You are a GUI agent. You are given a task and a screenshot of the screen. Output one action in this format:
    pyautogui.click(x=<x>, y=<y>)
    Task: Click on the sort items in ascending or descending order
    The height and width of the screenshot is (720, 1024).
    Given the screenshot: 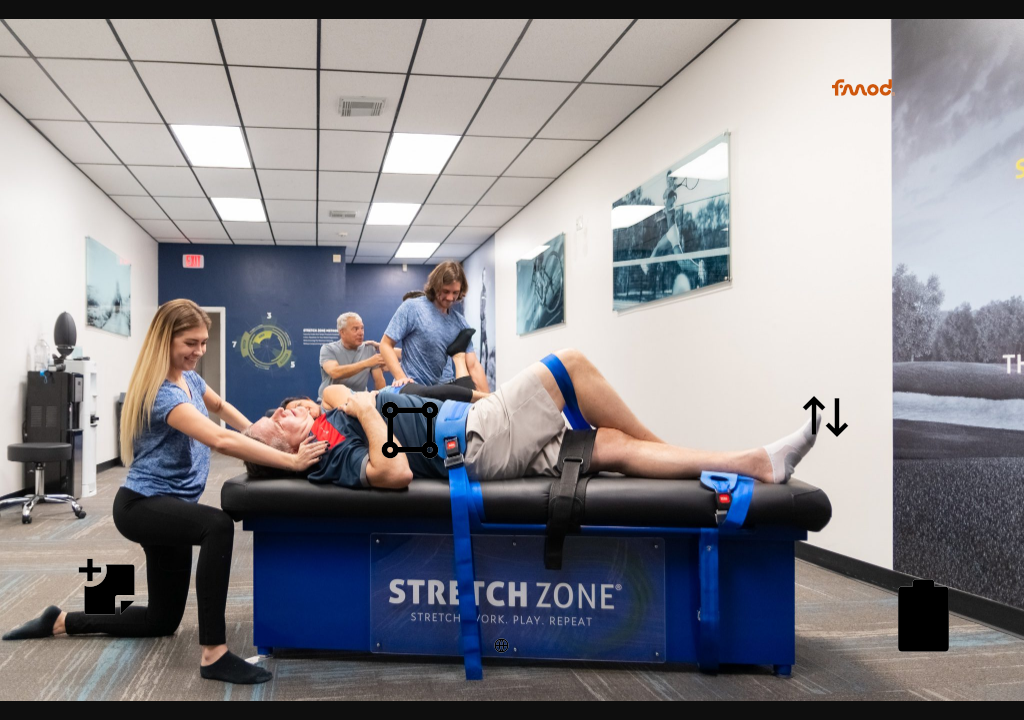 What is the action you would take?
    pyautogui.click(x=825, y=416)
    